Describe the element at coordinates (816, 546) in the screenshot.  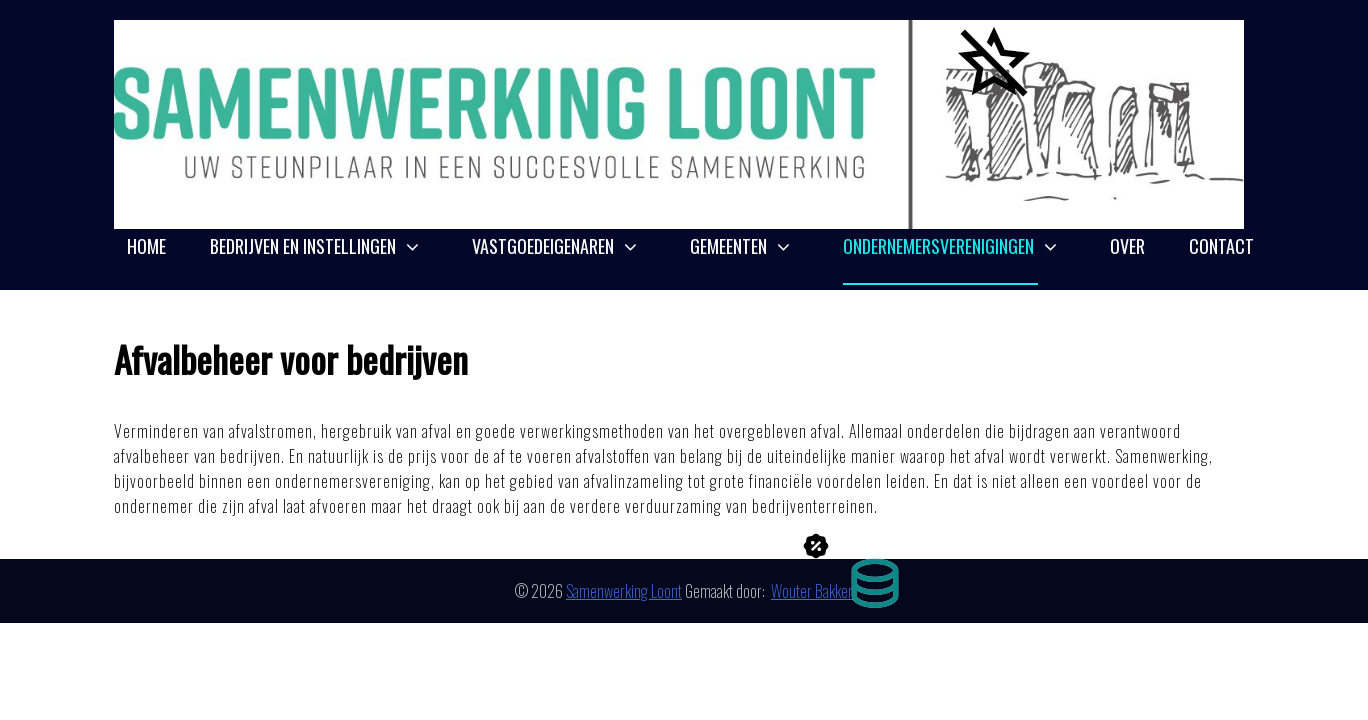
I see `view available discounts or promotions` at that location.